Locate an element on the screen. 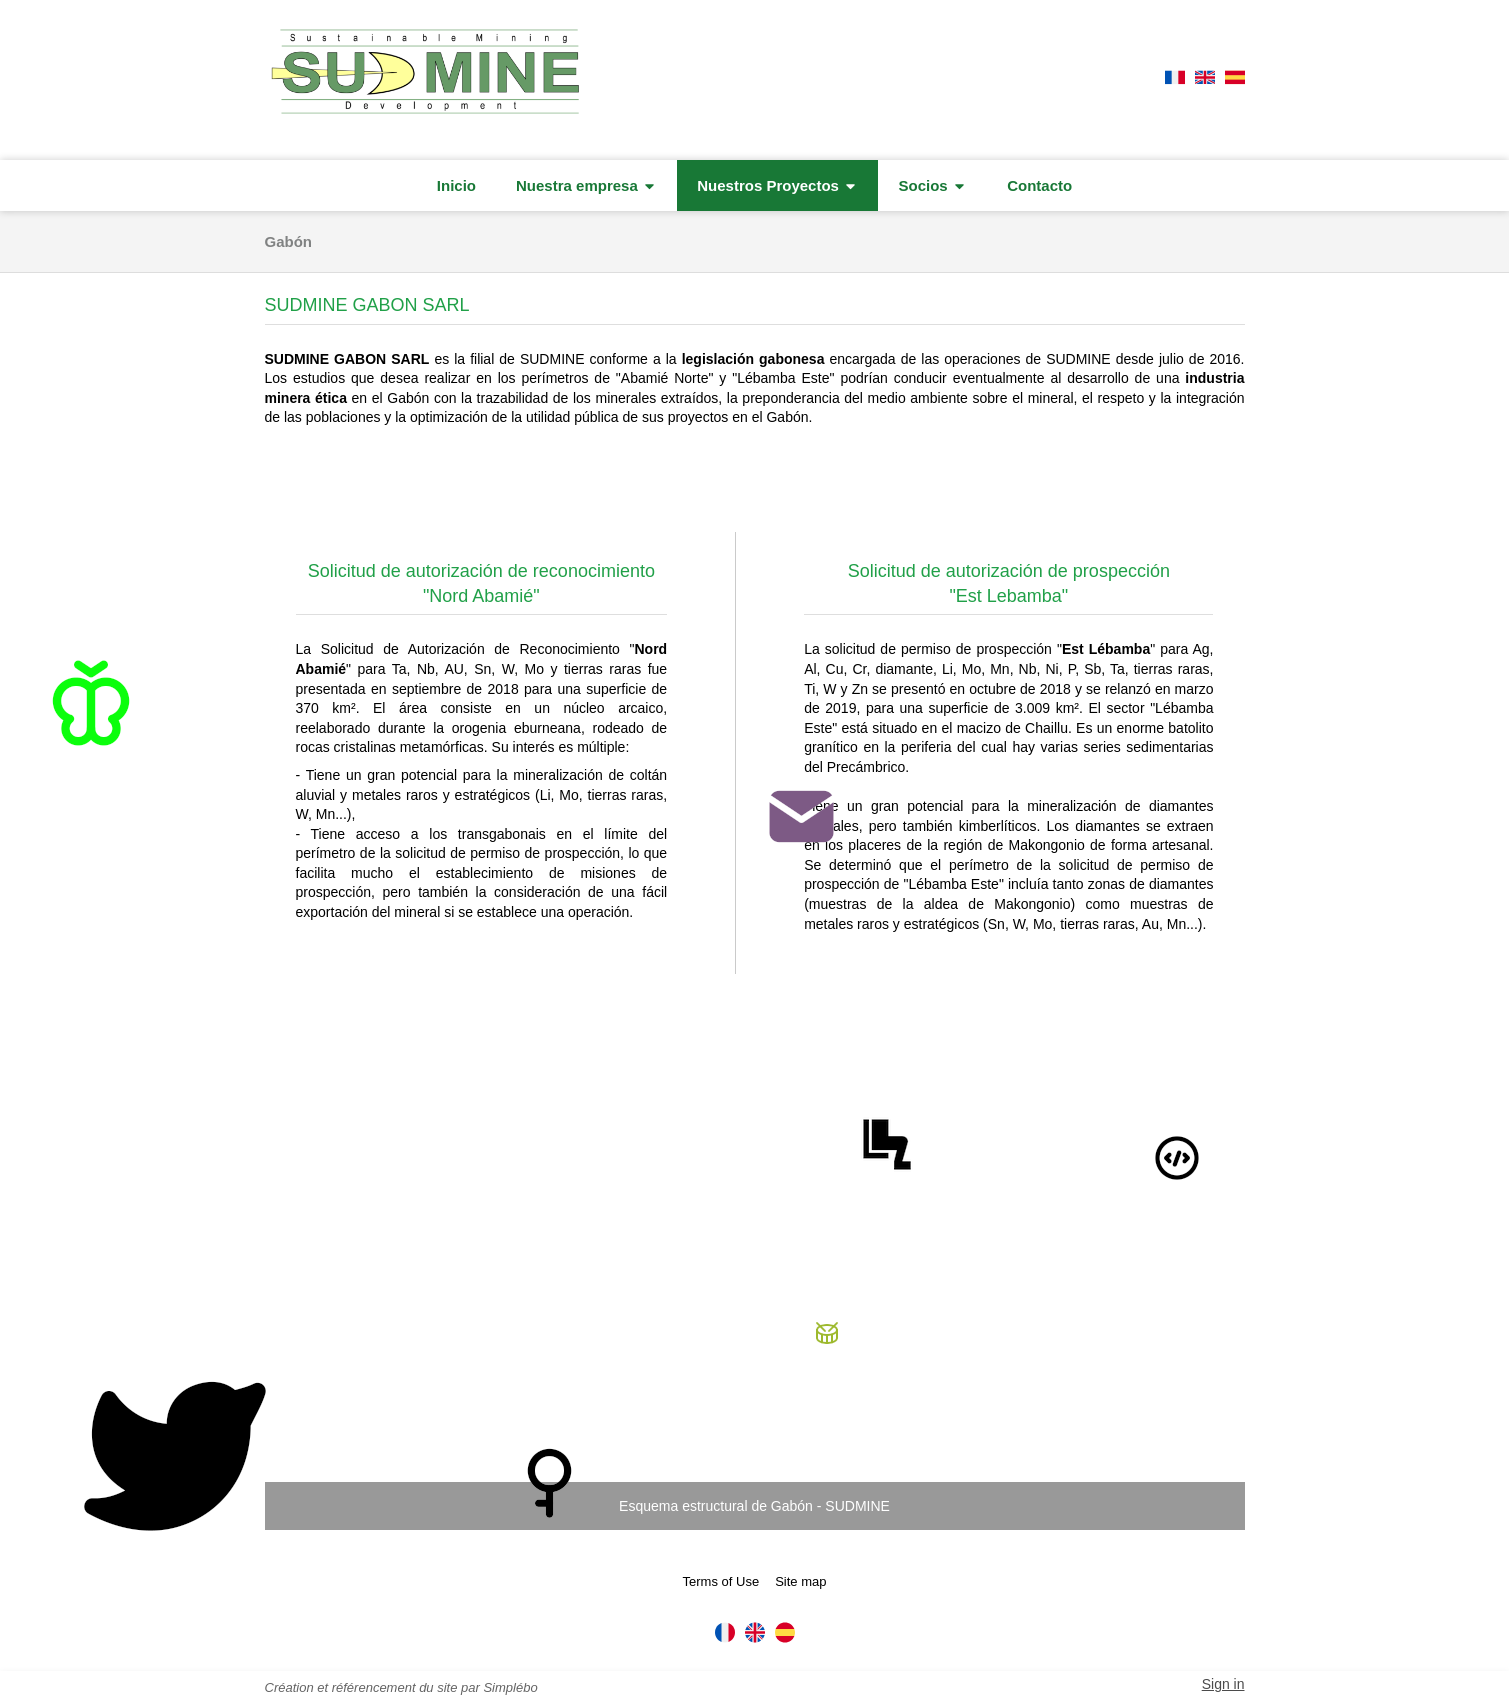  open your email inbox is located at coordinates (801, 816).